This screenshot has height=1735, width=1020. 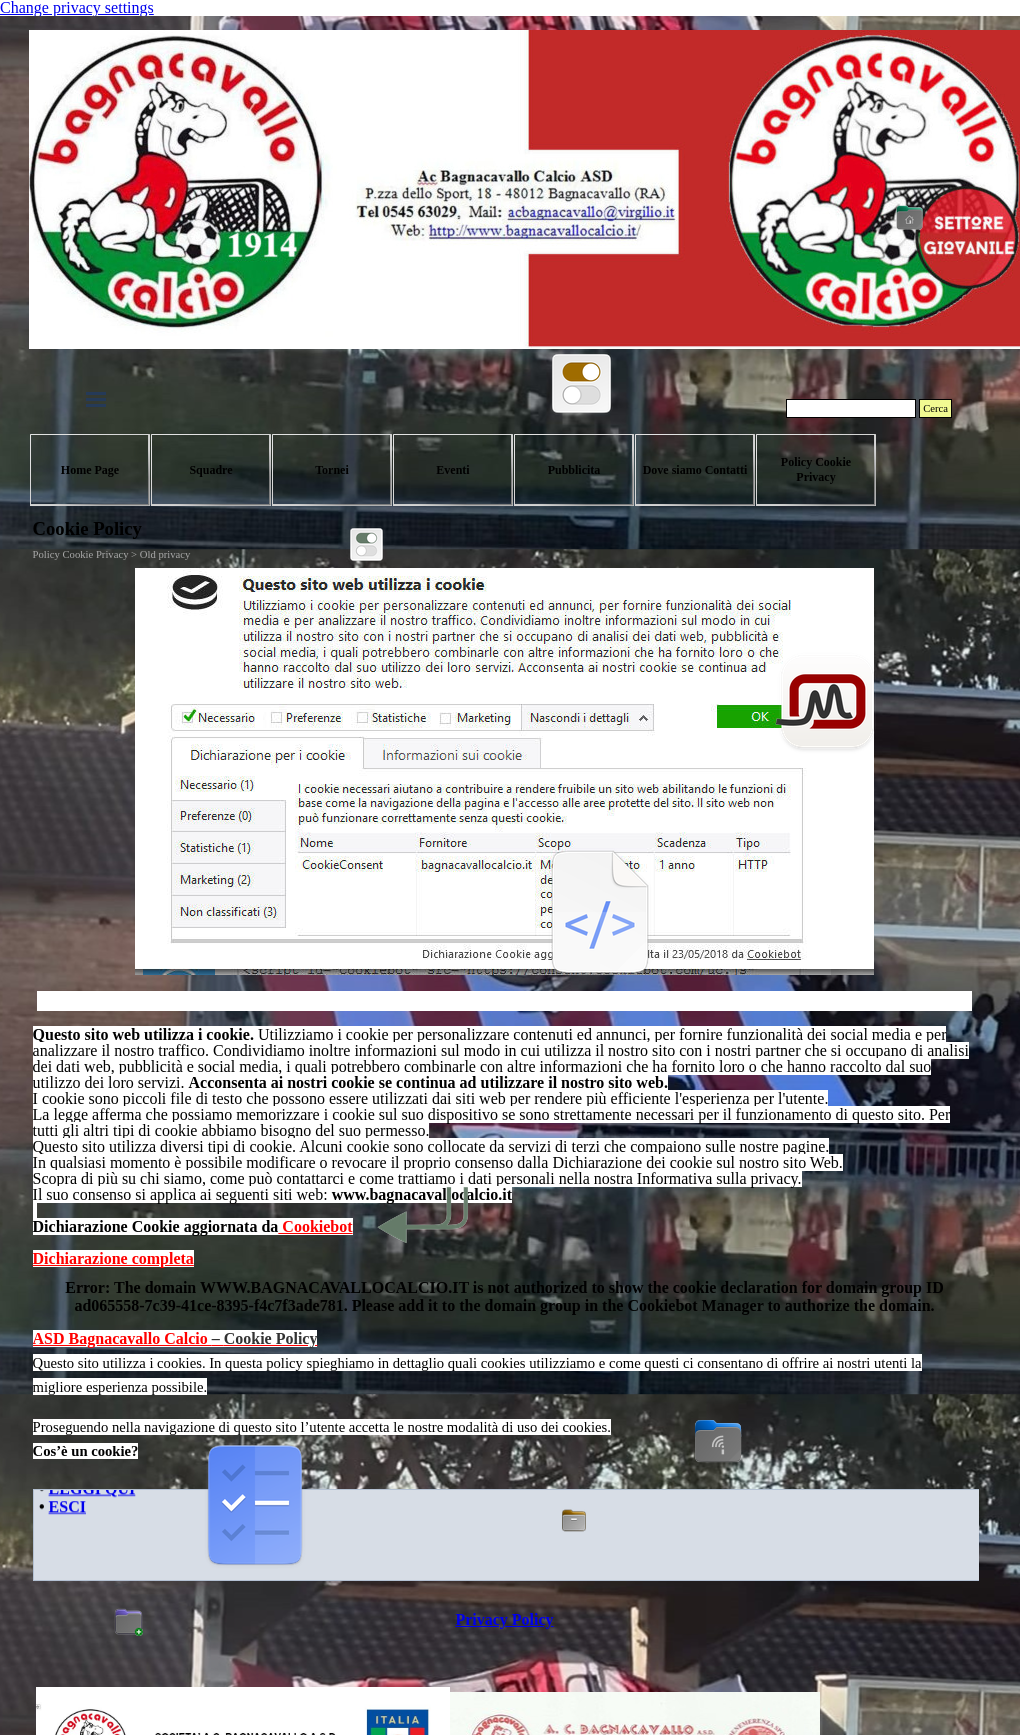 I want to click on open system tweaks or customization settings, so click(x=366, y=544).